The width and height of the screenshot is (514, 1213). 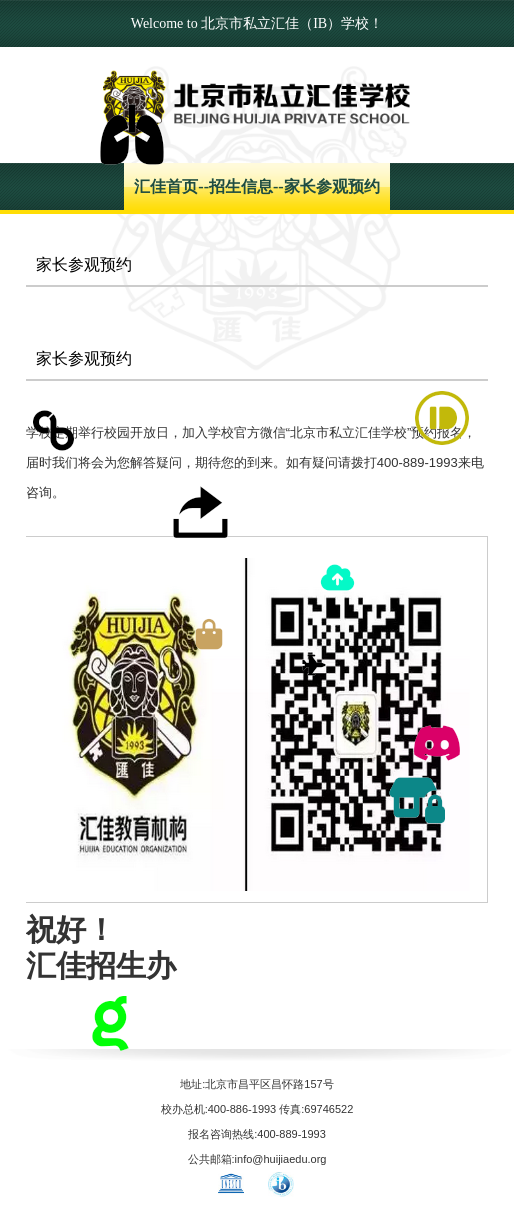 I want to click on access flight or aviation features, so click(x=314, y=665).